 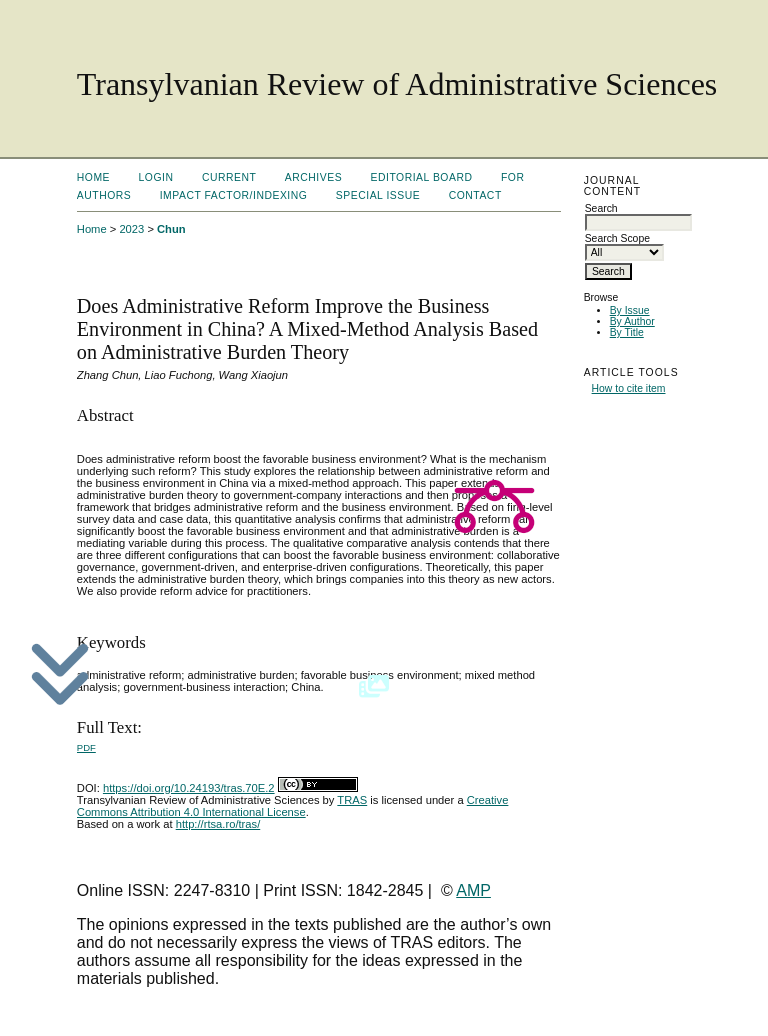 I want to click on expand to show more content, so click(x=60, y=672).